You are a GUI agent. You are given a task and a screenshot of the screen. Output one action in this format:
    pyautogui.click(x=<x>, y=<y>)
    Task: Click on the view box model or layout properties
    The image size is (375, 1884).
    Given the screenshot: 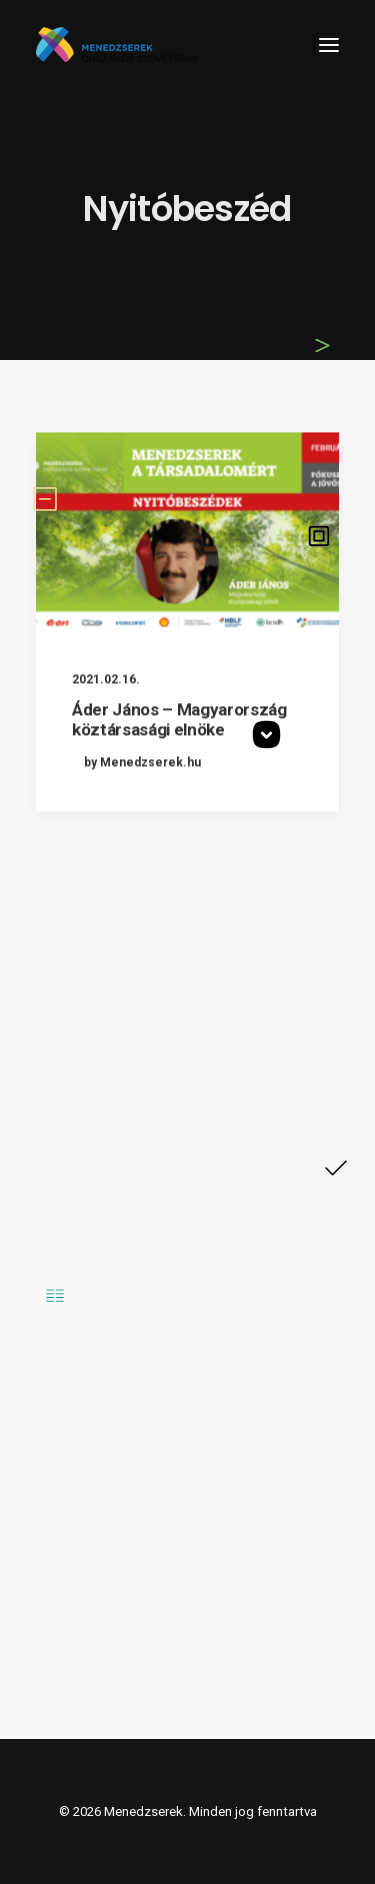 What is the action you would take?
    pyautogui.click(x=319, y=536)
    